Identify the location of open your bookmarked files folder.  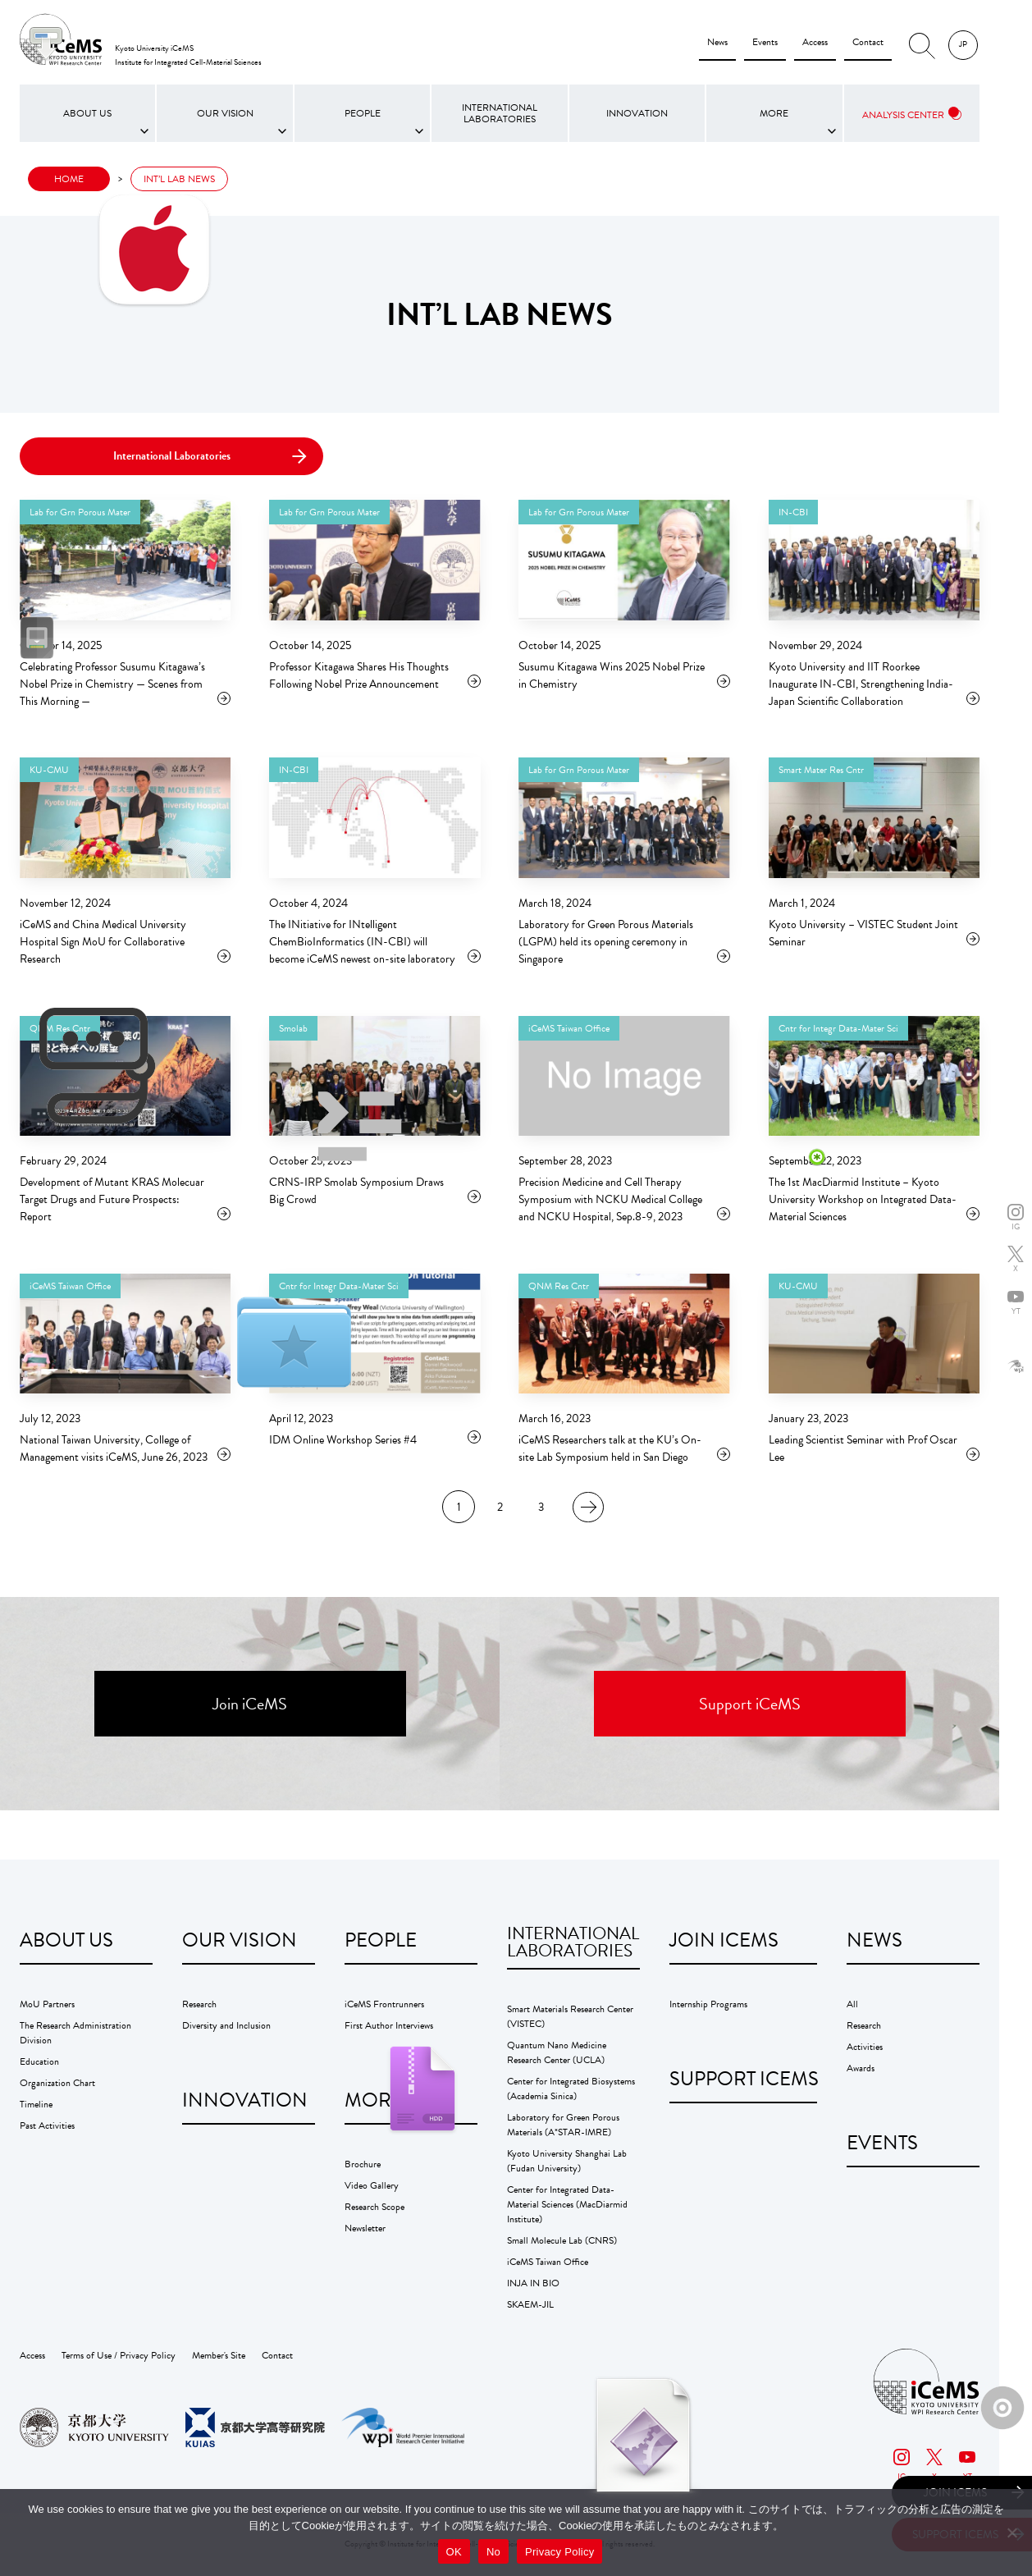
(294, 1342).